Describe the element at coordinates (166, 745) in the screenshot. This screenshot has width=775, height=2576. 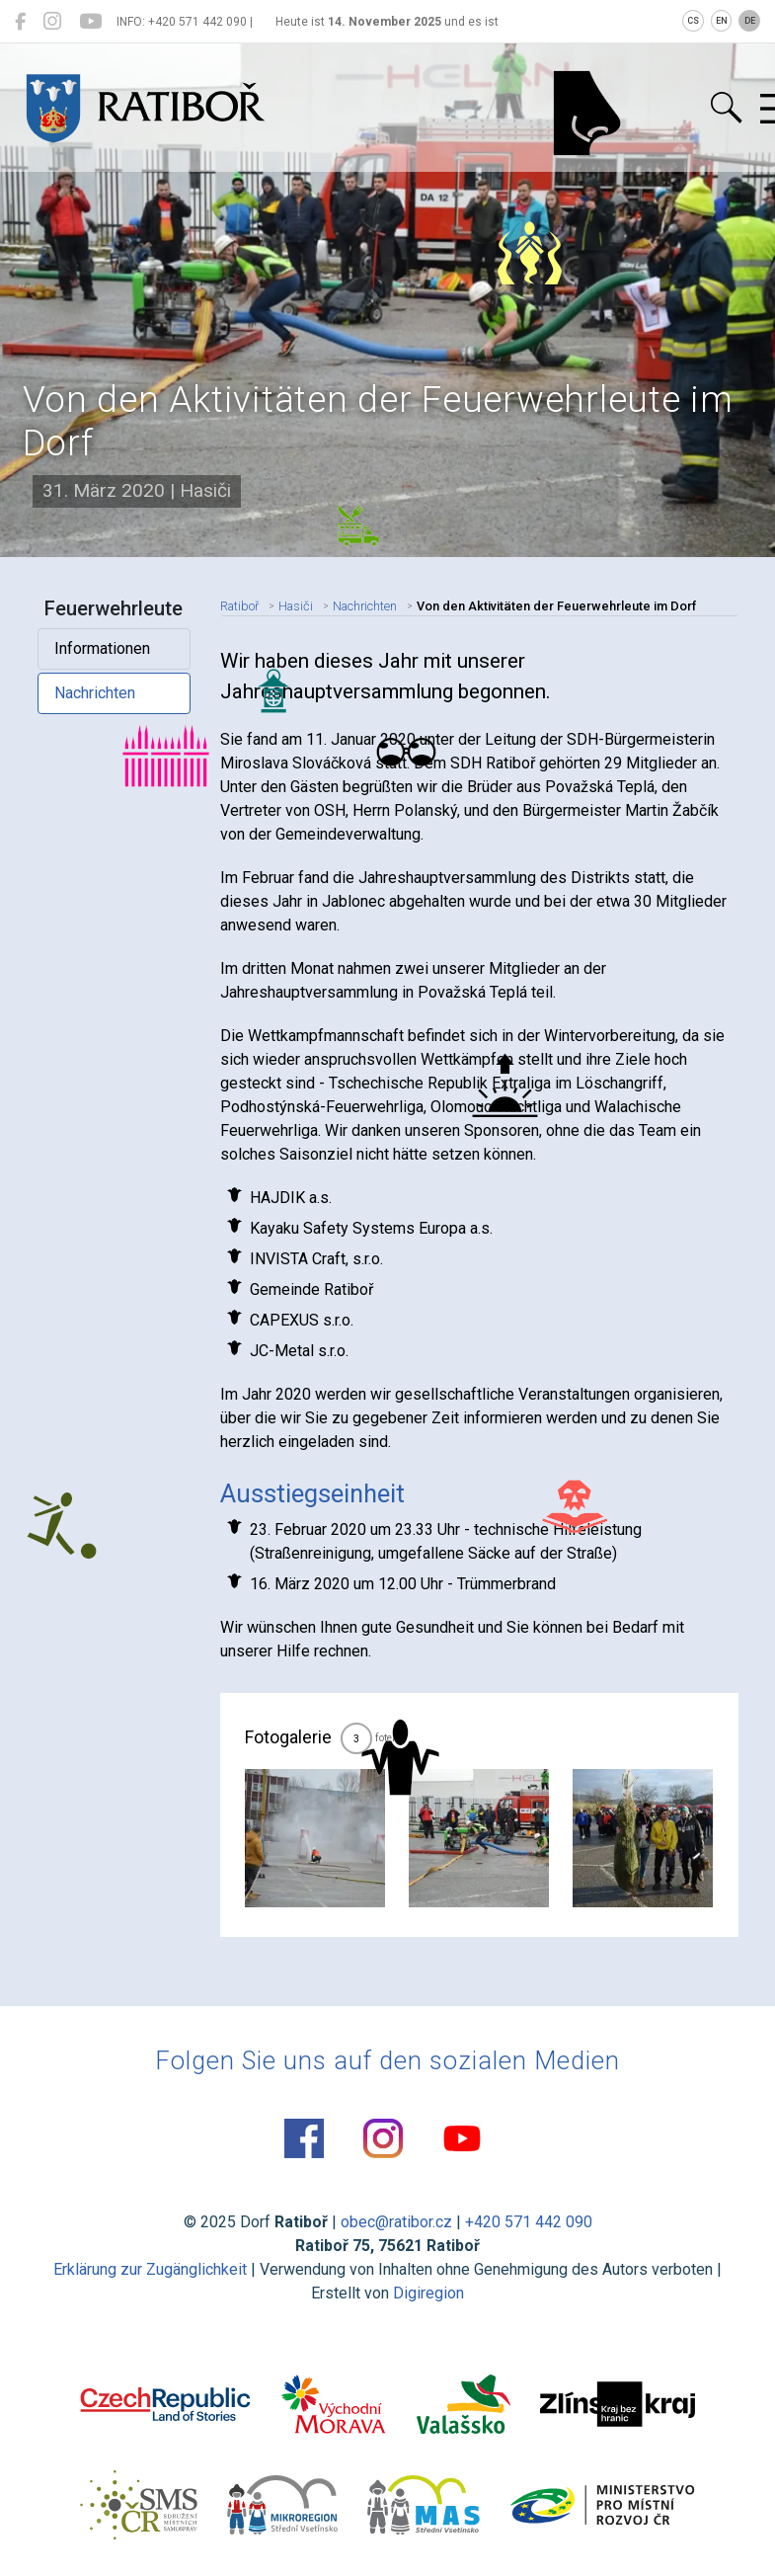
I see `defensive wall or barrier structure in a strategy game` at that location.